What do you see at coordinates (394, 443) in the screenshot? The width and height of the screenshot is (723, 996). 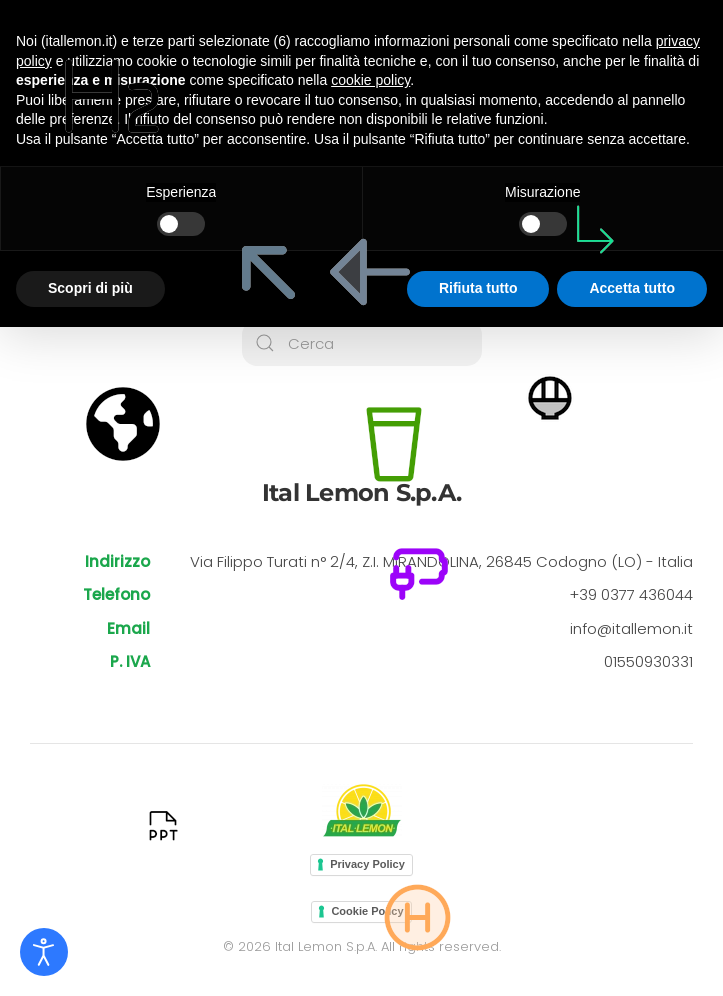 I see `view nearby bars or pubs` at bounding box center [394, 443].